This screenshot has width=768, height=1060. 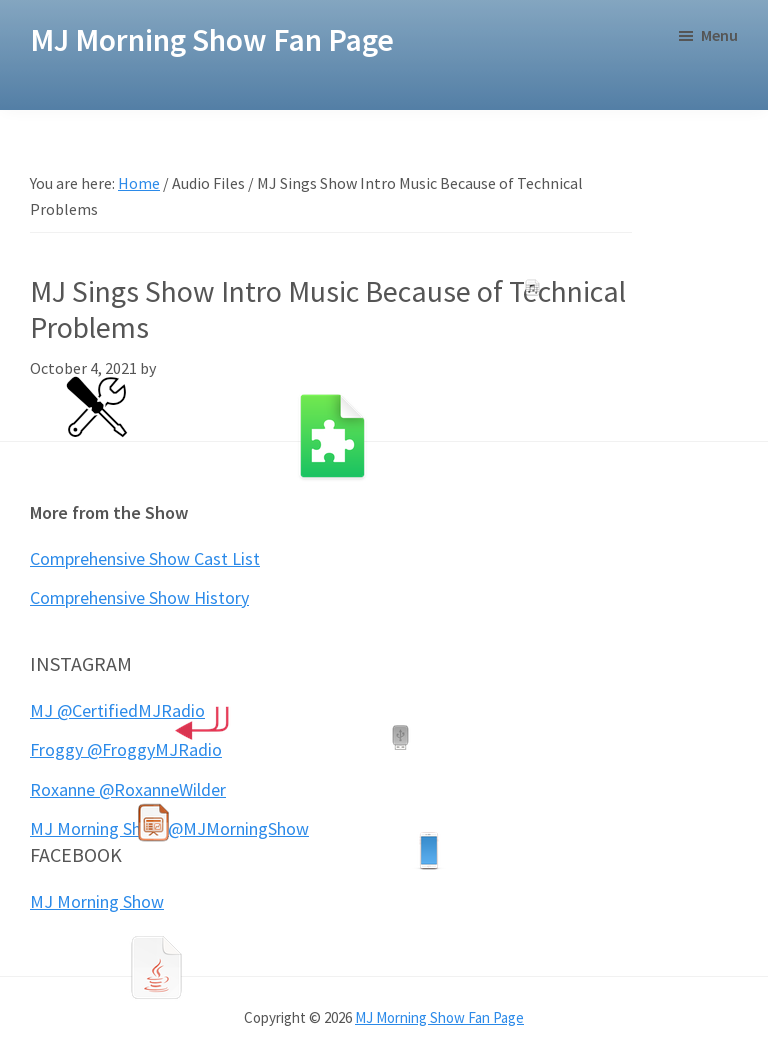 What do you see at coordinates (332, 437) in the screenshot?
I see `an add-on or extension file type` at bounding box center [332, 437].